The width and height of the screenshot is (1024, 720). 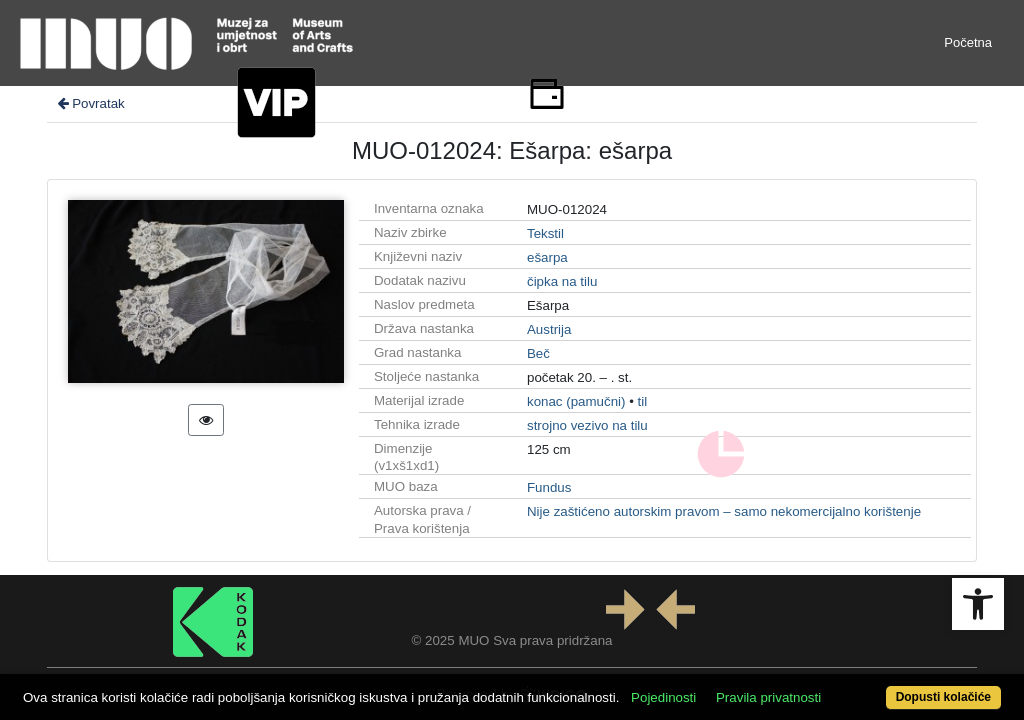 What do you see at coordinates (721, 454) in the screenshot?
I see `view analytics or statistics breakdown` at bounding box center [721, 454].